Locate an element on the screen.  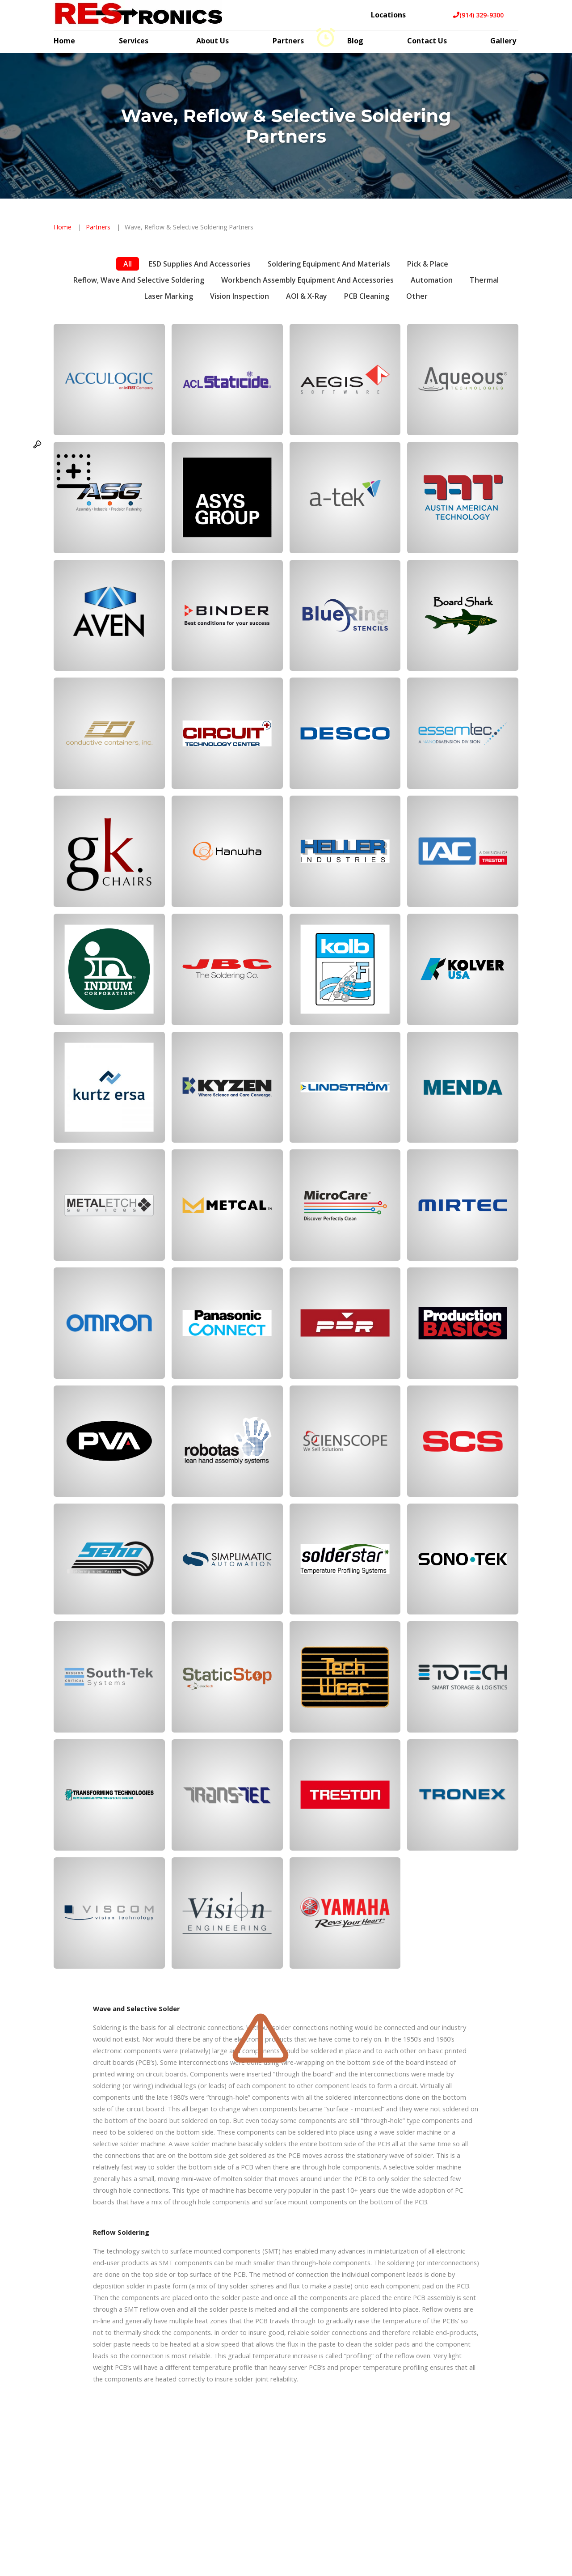
add a bottom border to selected cells or elements is located at coordinates (73, 471).